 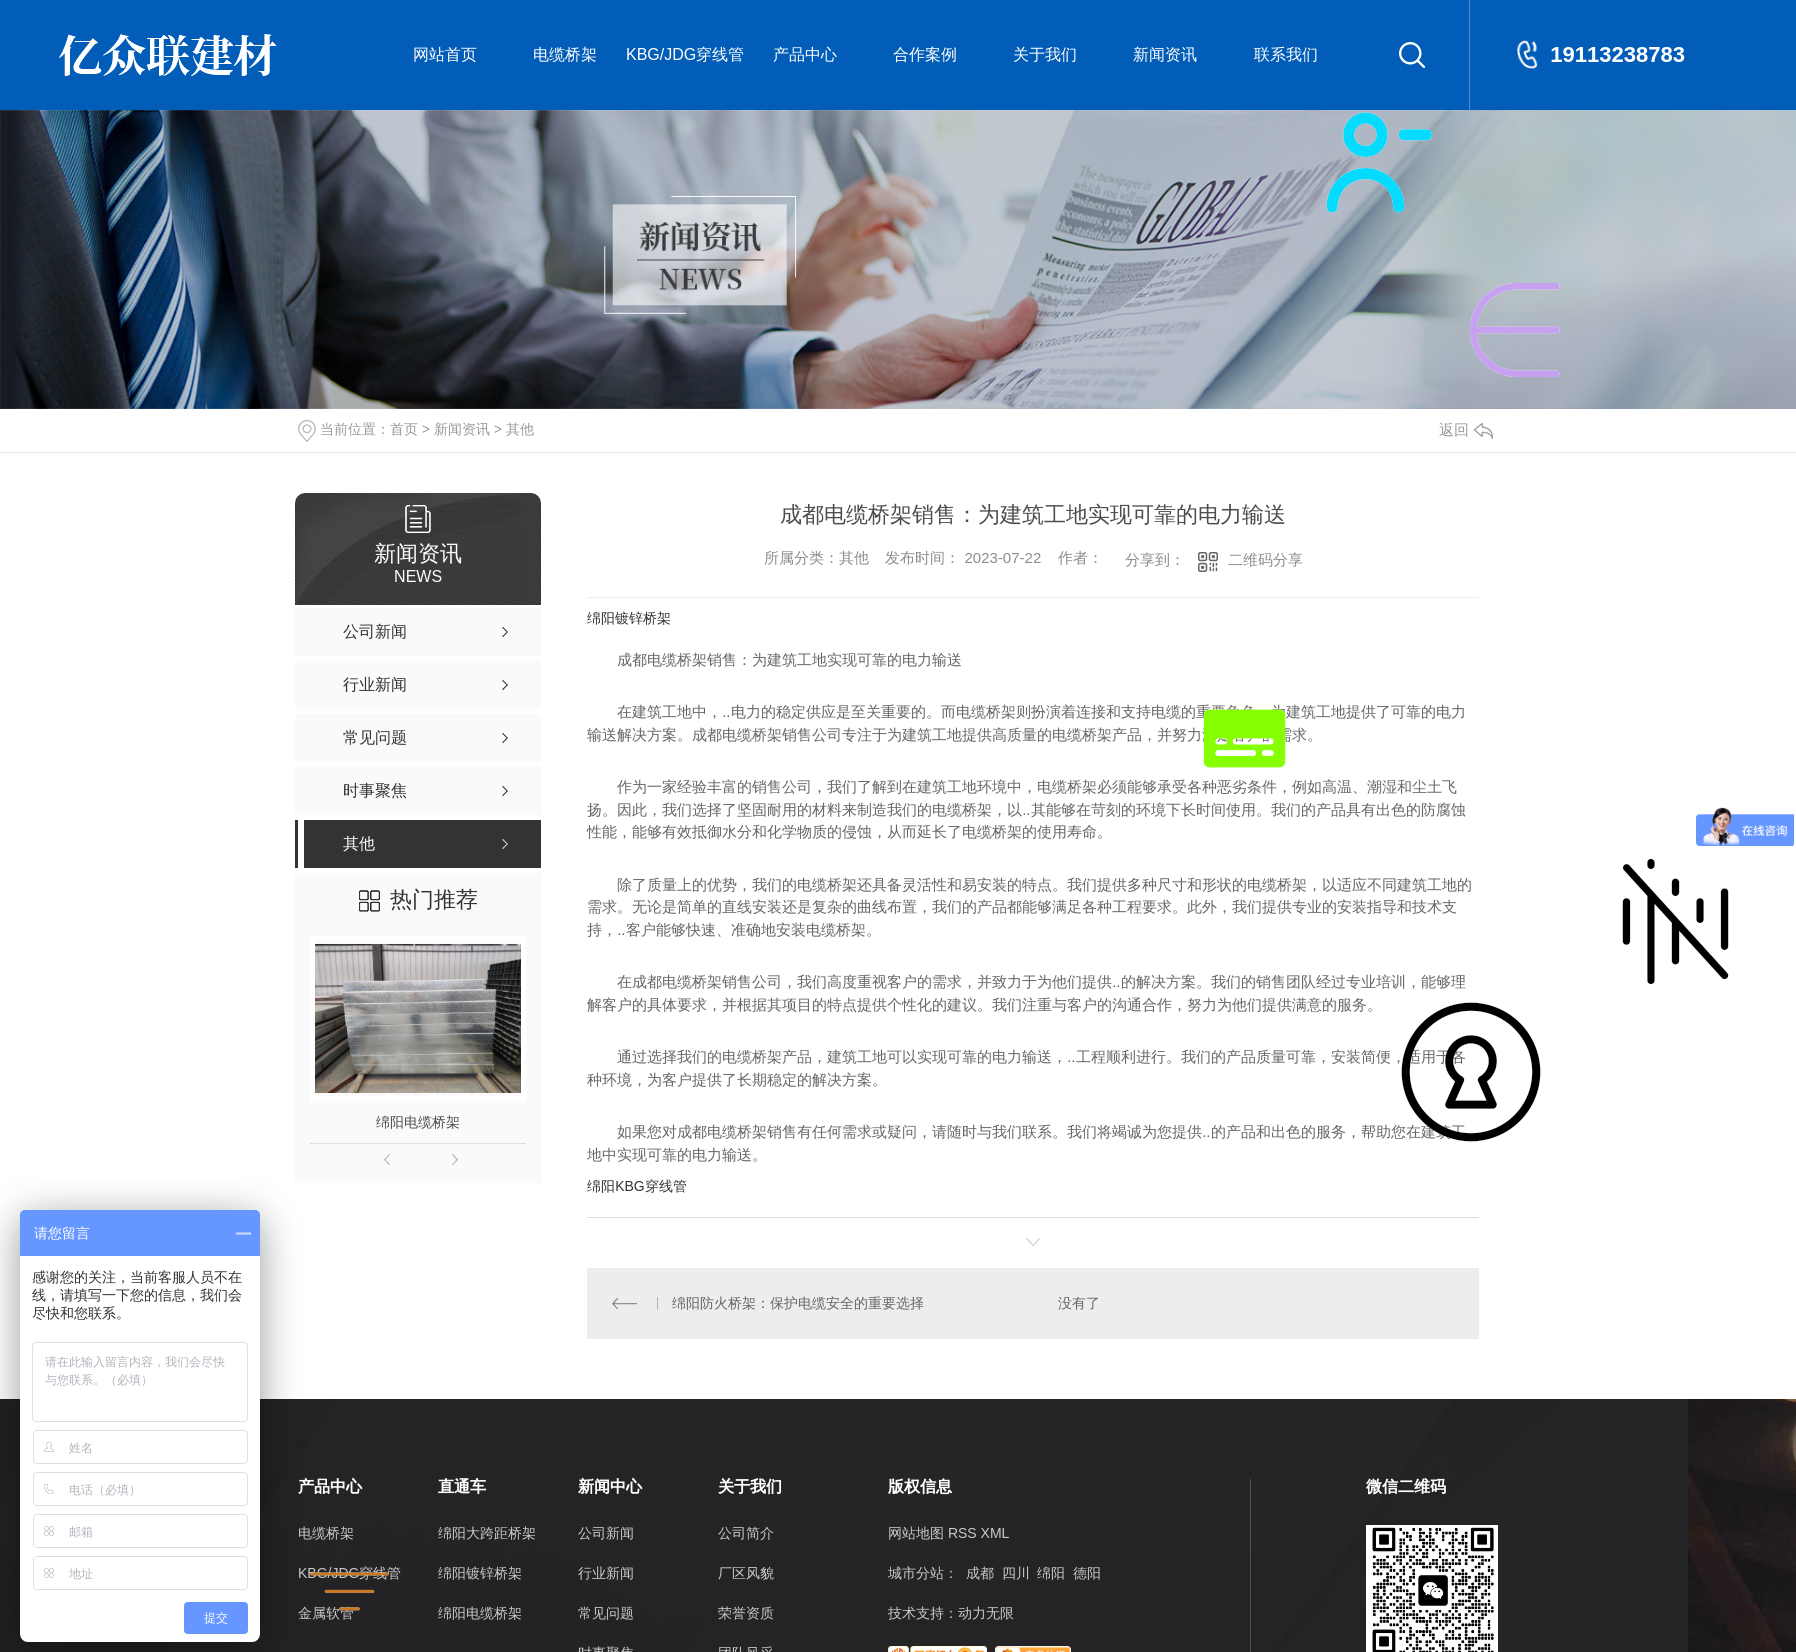 What do you see at coordinates (1376, 162) in the screenshot?
I see `remove a contact or friend` at bounding box center [1376, 162].